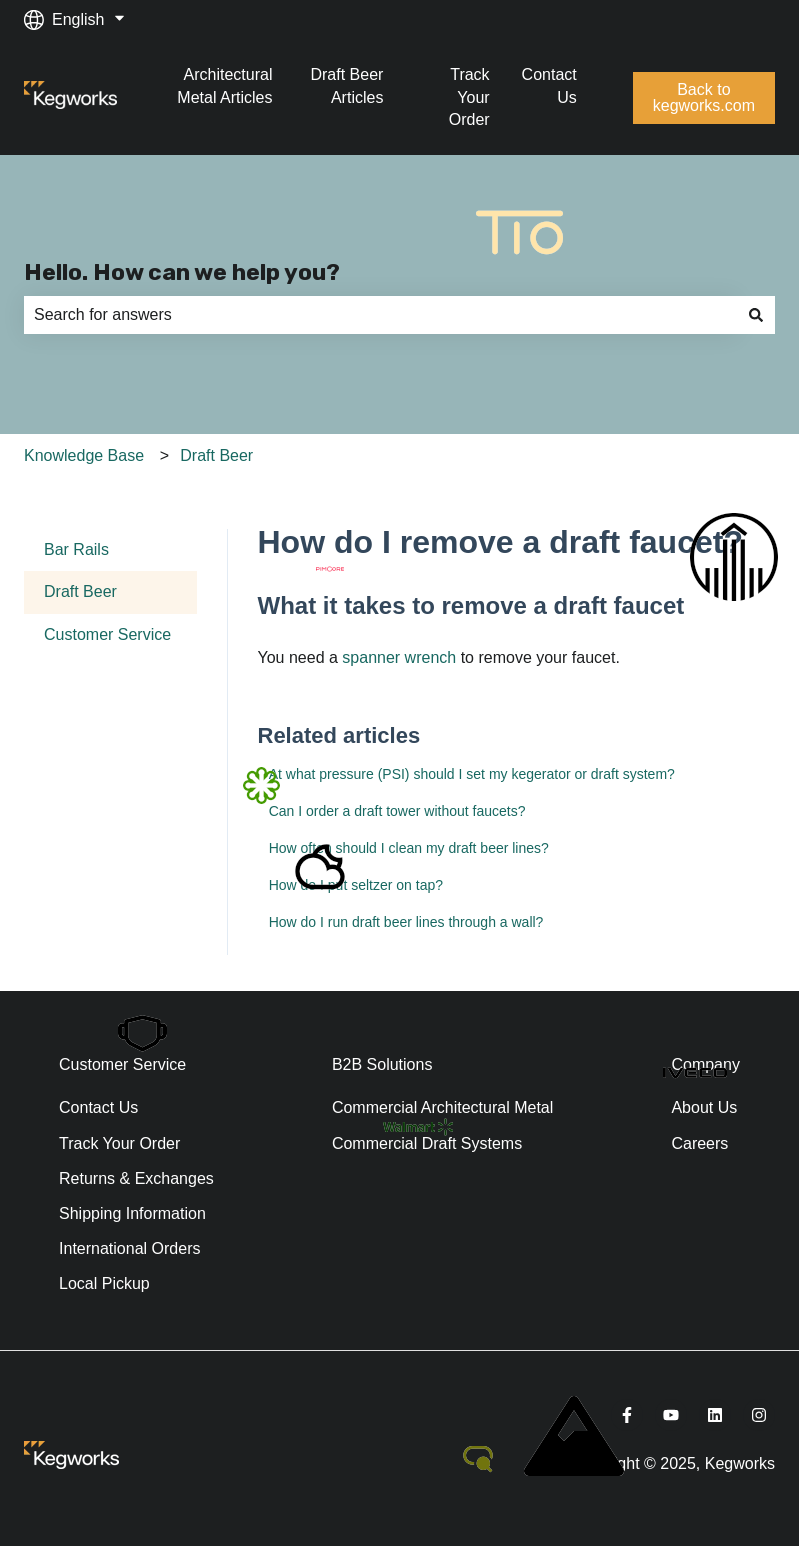 Image resolution: width=799 pixels, height=1546 pixels. Describe the element at coordinates (478, 1458) in the screenshot. I see `access search engine optimization tools` at that location.